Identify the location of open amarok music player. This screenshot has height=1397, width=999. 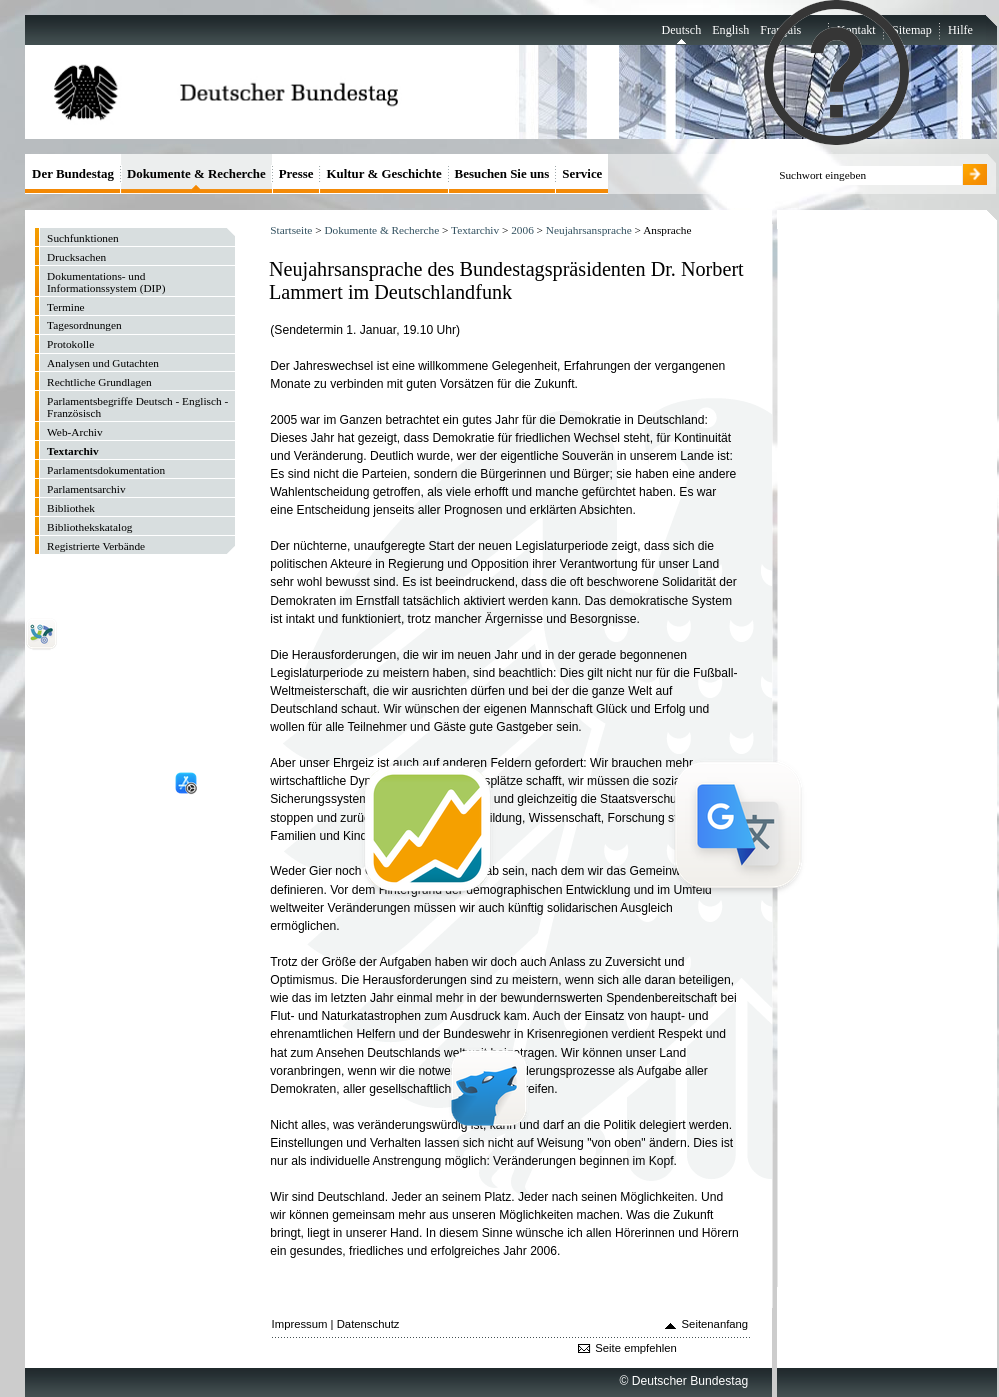
(489, 1088).